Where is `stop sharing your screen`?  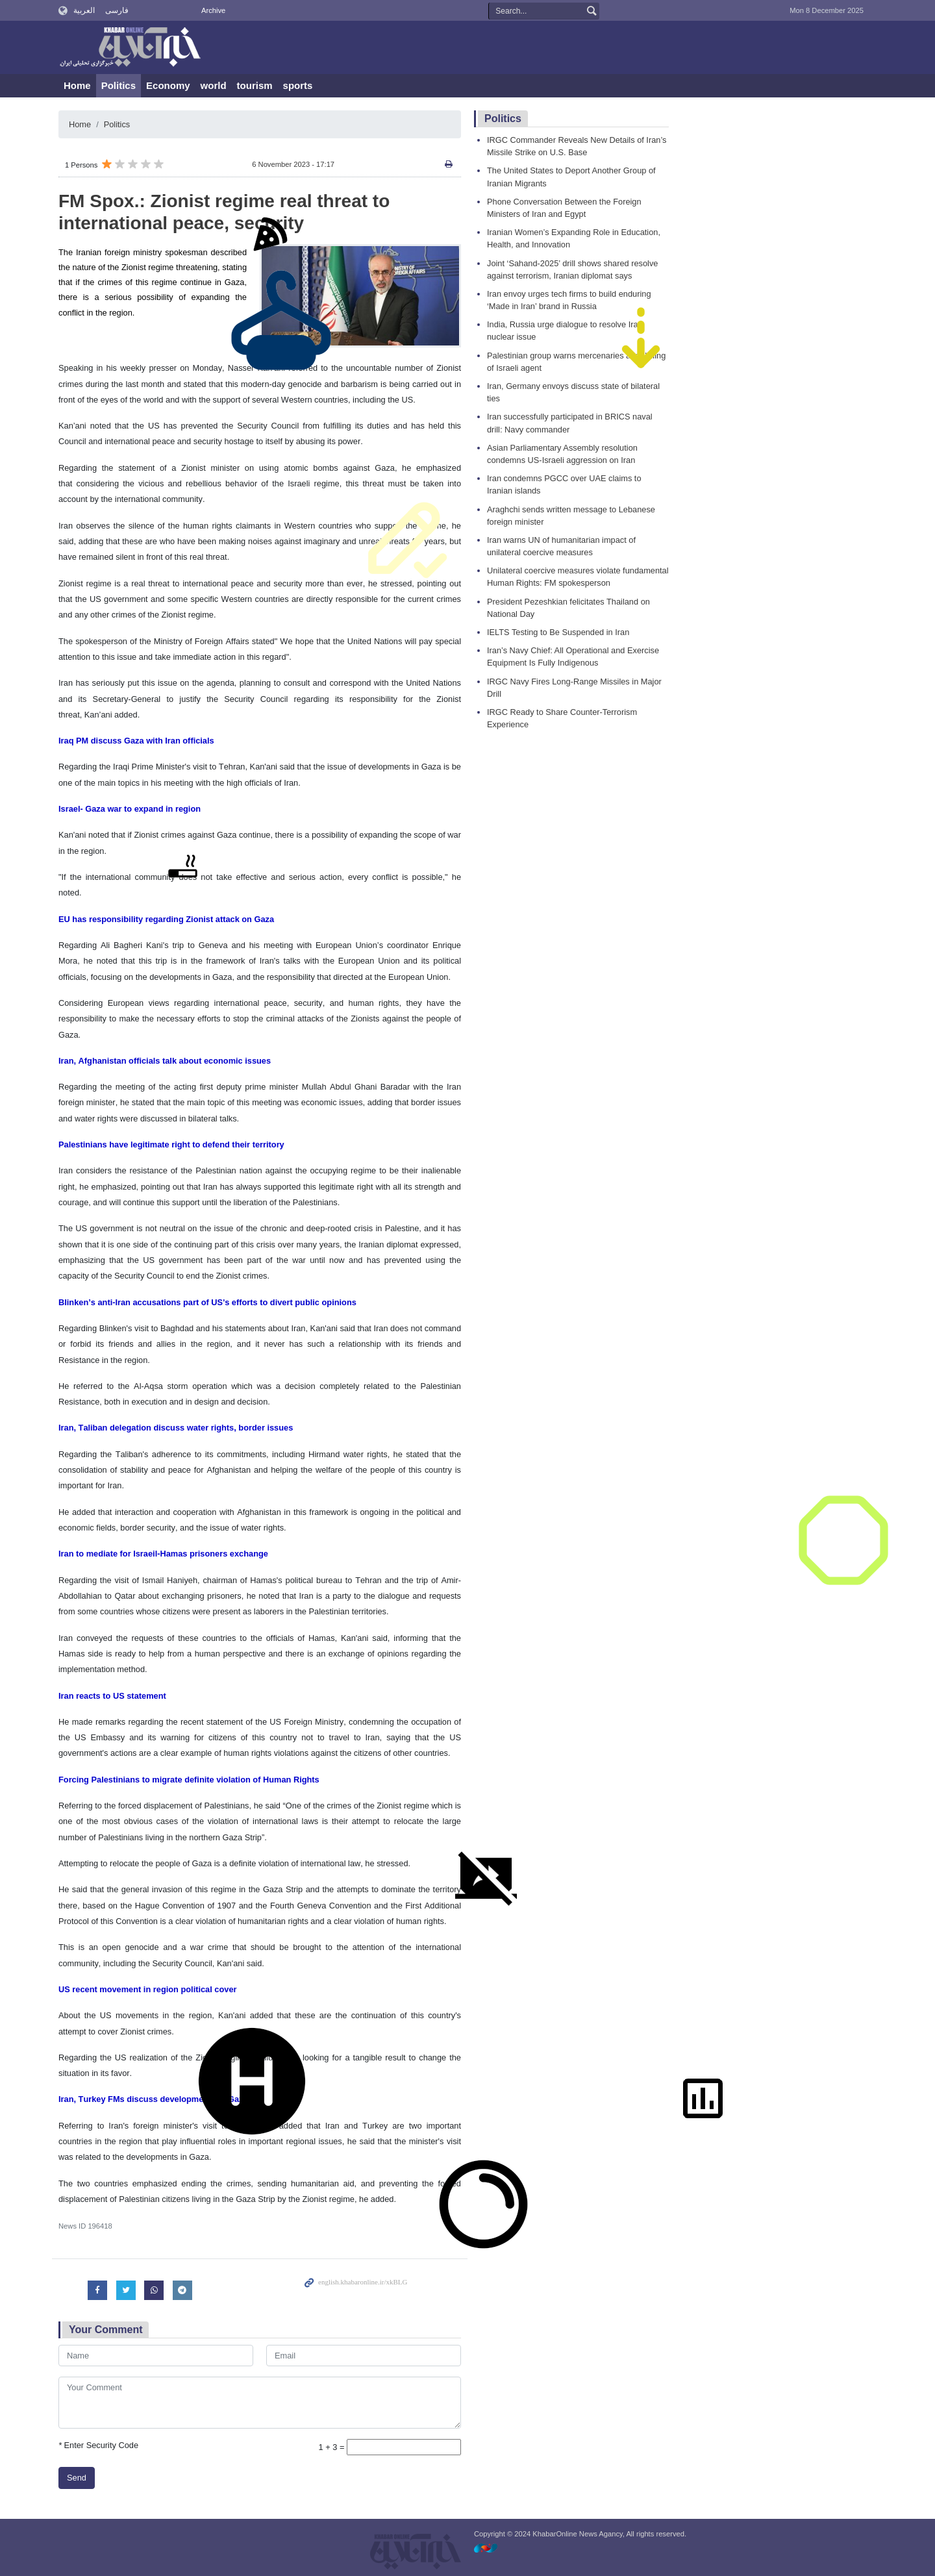
stop sharing your screen is located at coordinates (486, 1878).